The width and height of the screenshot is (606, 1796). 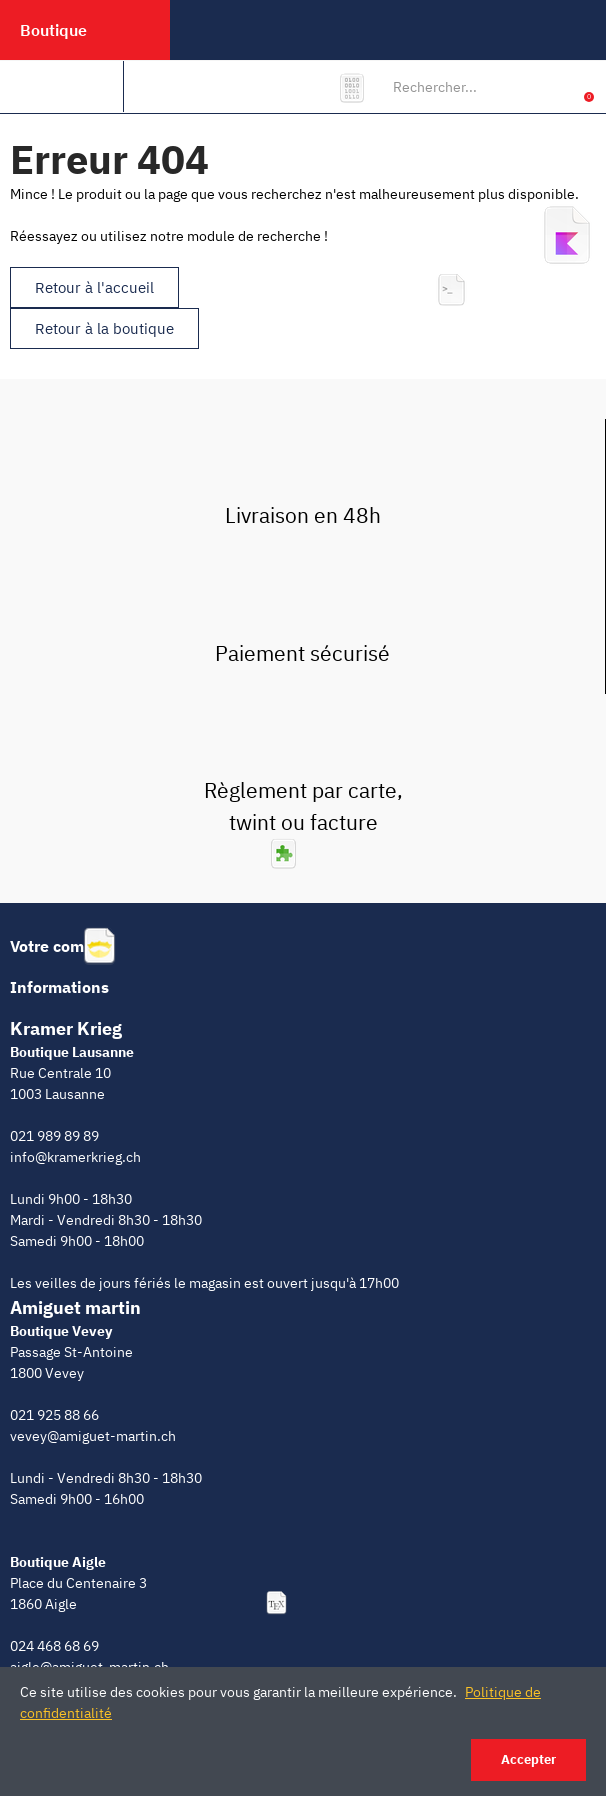 I want to click on a LaTeX or TeX document file, so click(x=276, y=1602).